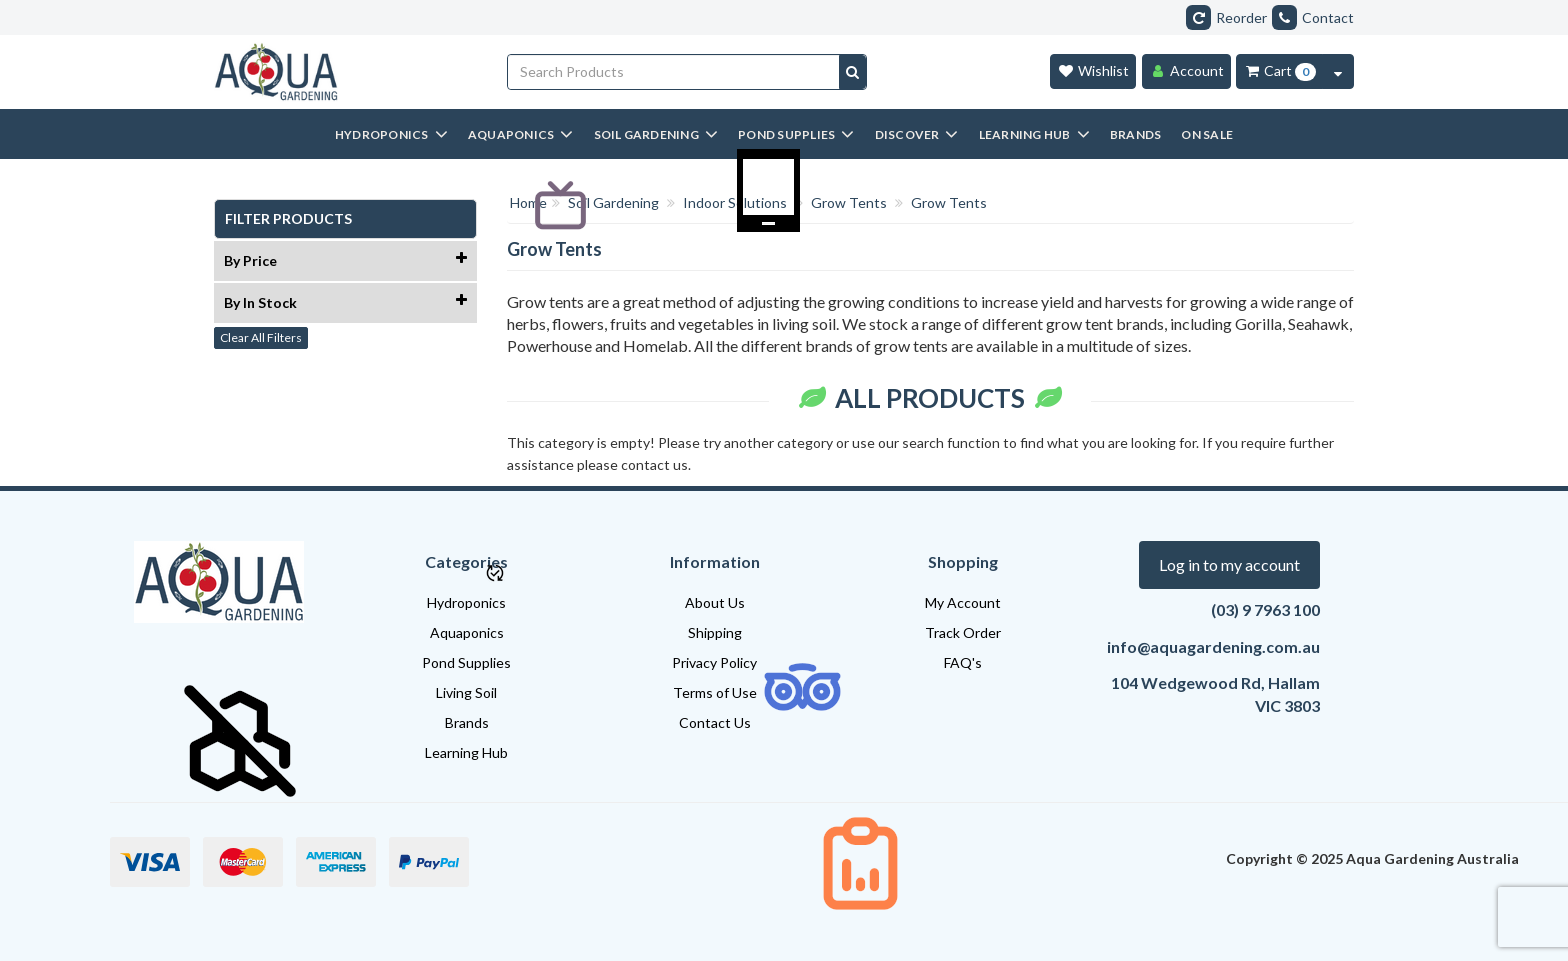 This screenshot has height=961, width=1568. What do you see at coordinates (240, 741) in the screenshot?
I see `disable hexagonal grid or honeycomb view` at bounding box center [240, 741].